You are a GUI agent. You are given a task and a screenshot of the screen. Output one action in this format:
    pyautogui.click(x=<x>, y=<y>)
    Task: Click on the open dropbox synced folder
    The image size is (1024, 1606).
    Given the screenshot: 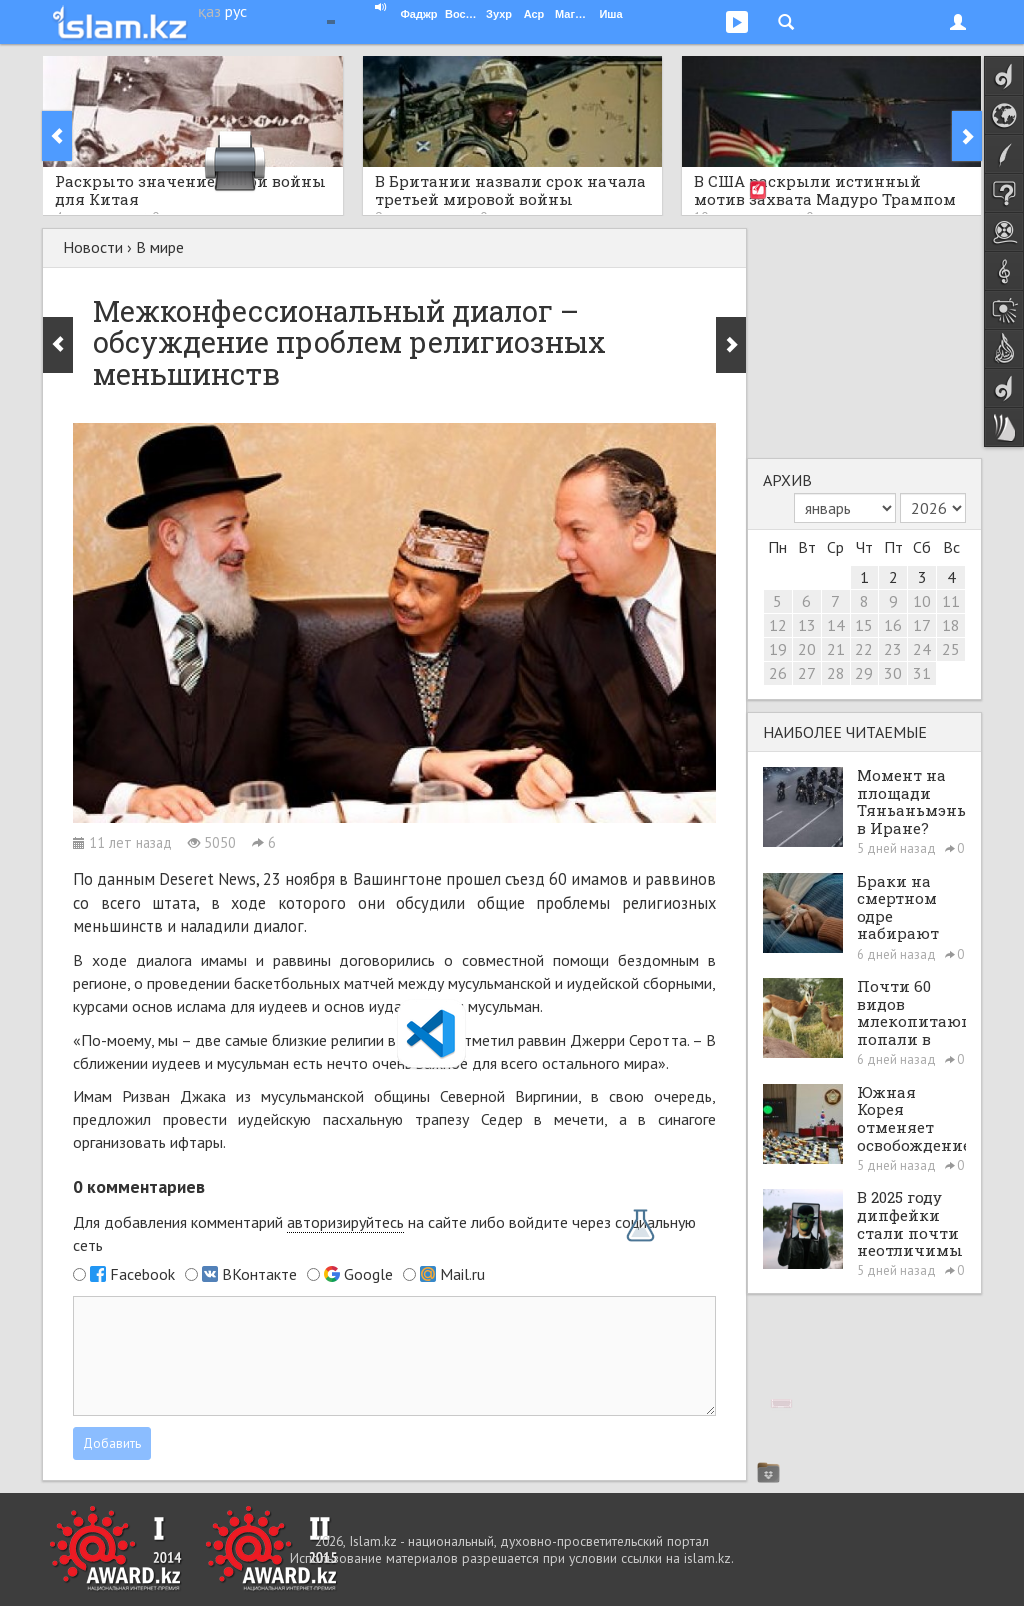 What is the action you would take?
    pyautogui.click(x=768, y=1472)
    